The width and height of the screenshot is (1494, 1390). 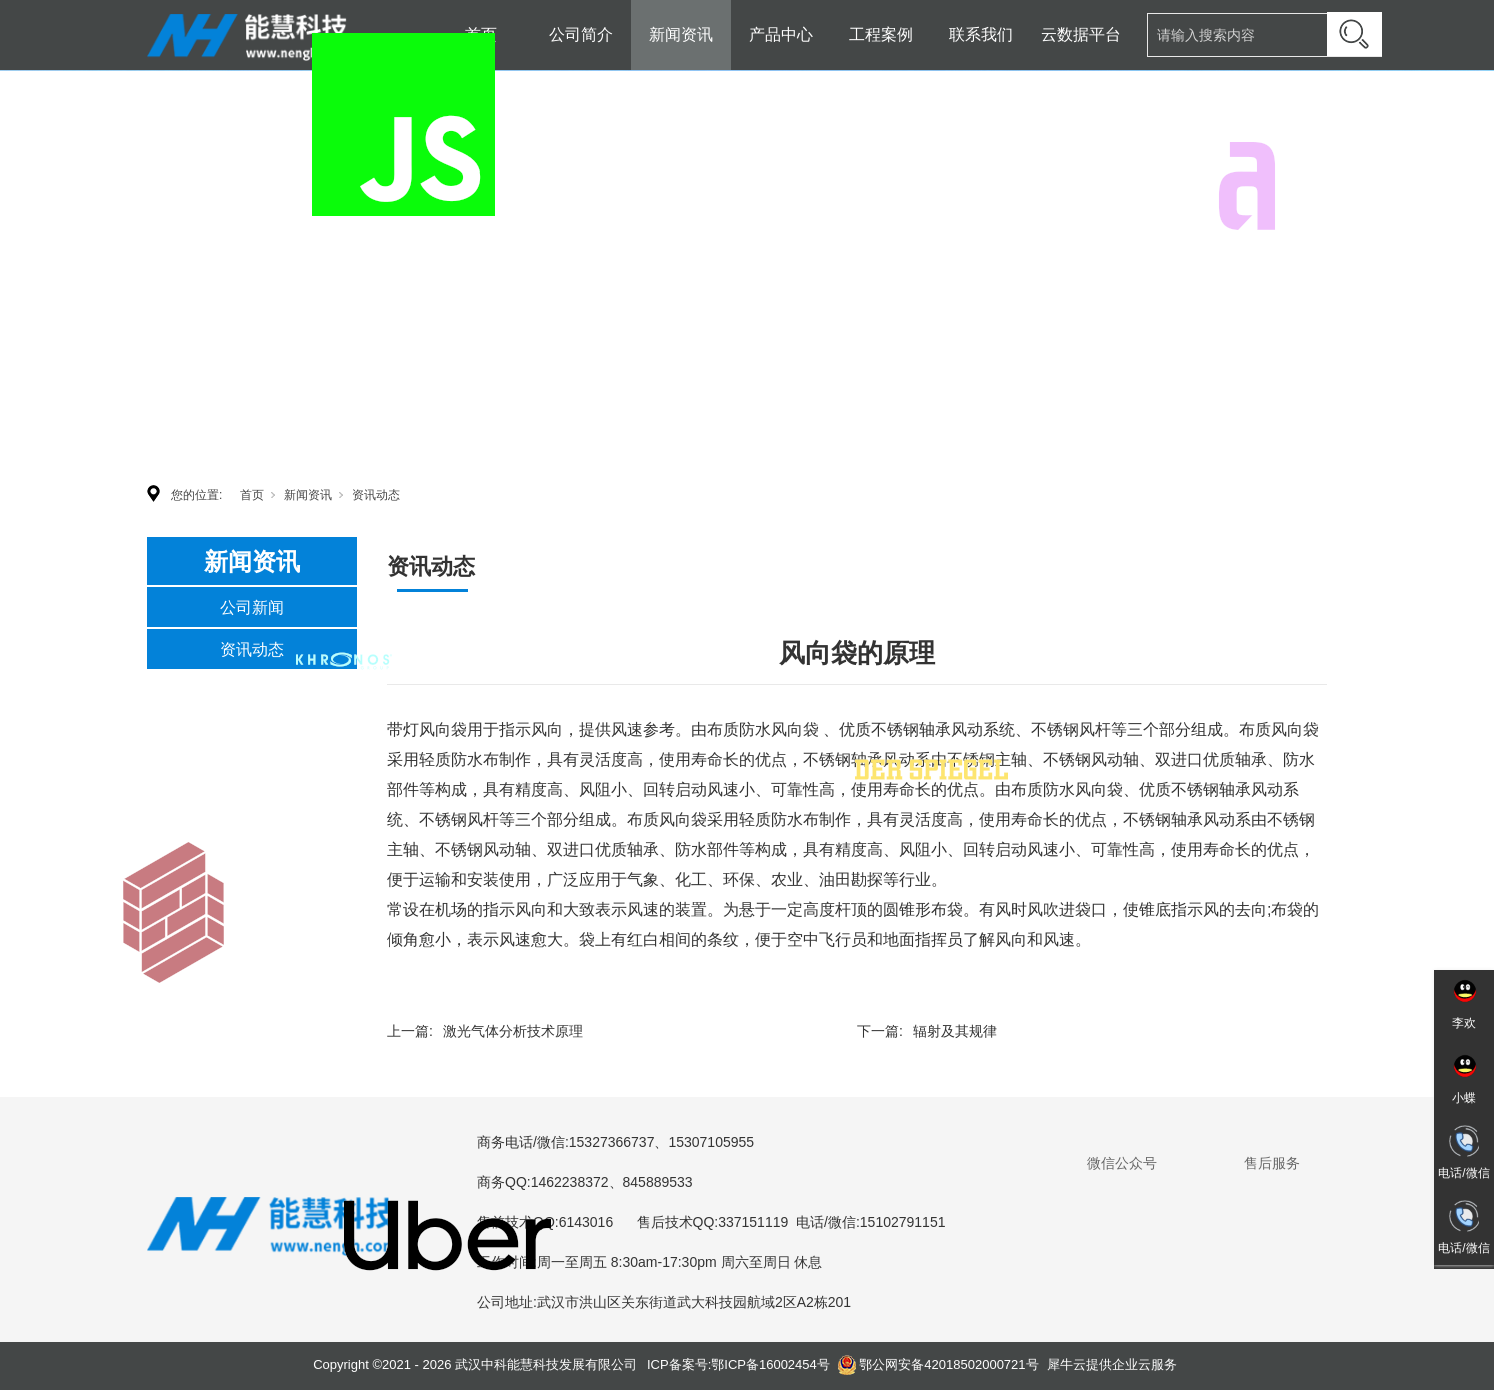 What do you see at coordinates (173, 912) in the screenshot?
I see `Formik library logo` at bounding box center [173, 912].